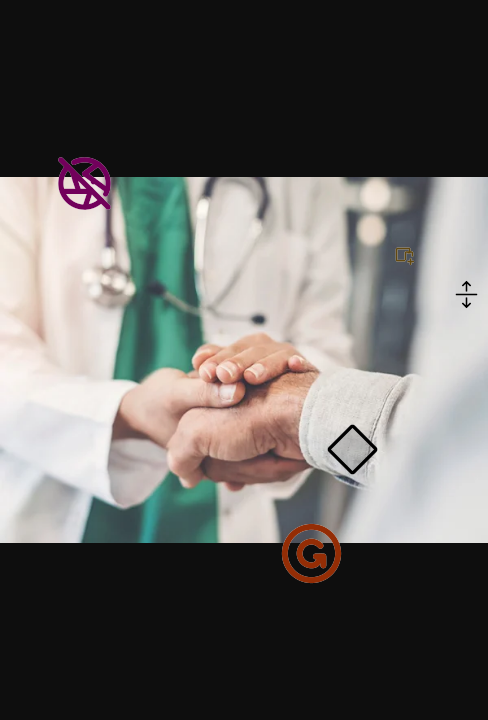  I want to click on add a new device to your account, so click(404, 255).